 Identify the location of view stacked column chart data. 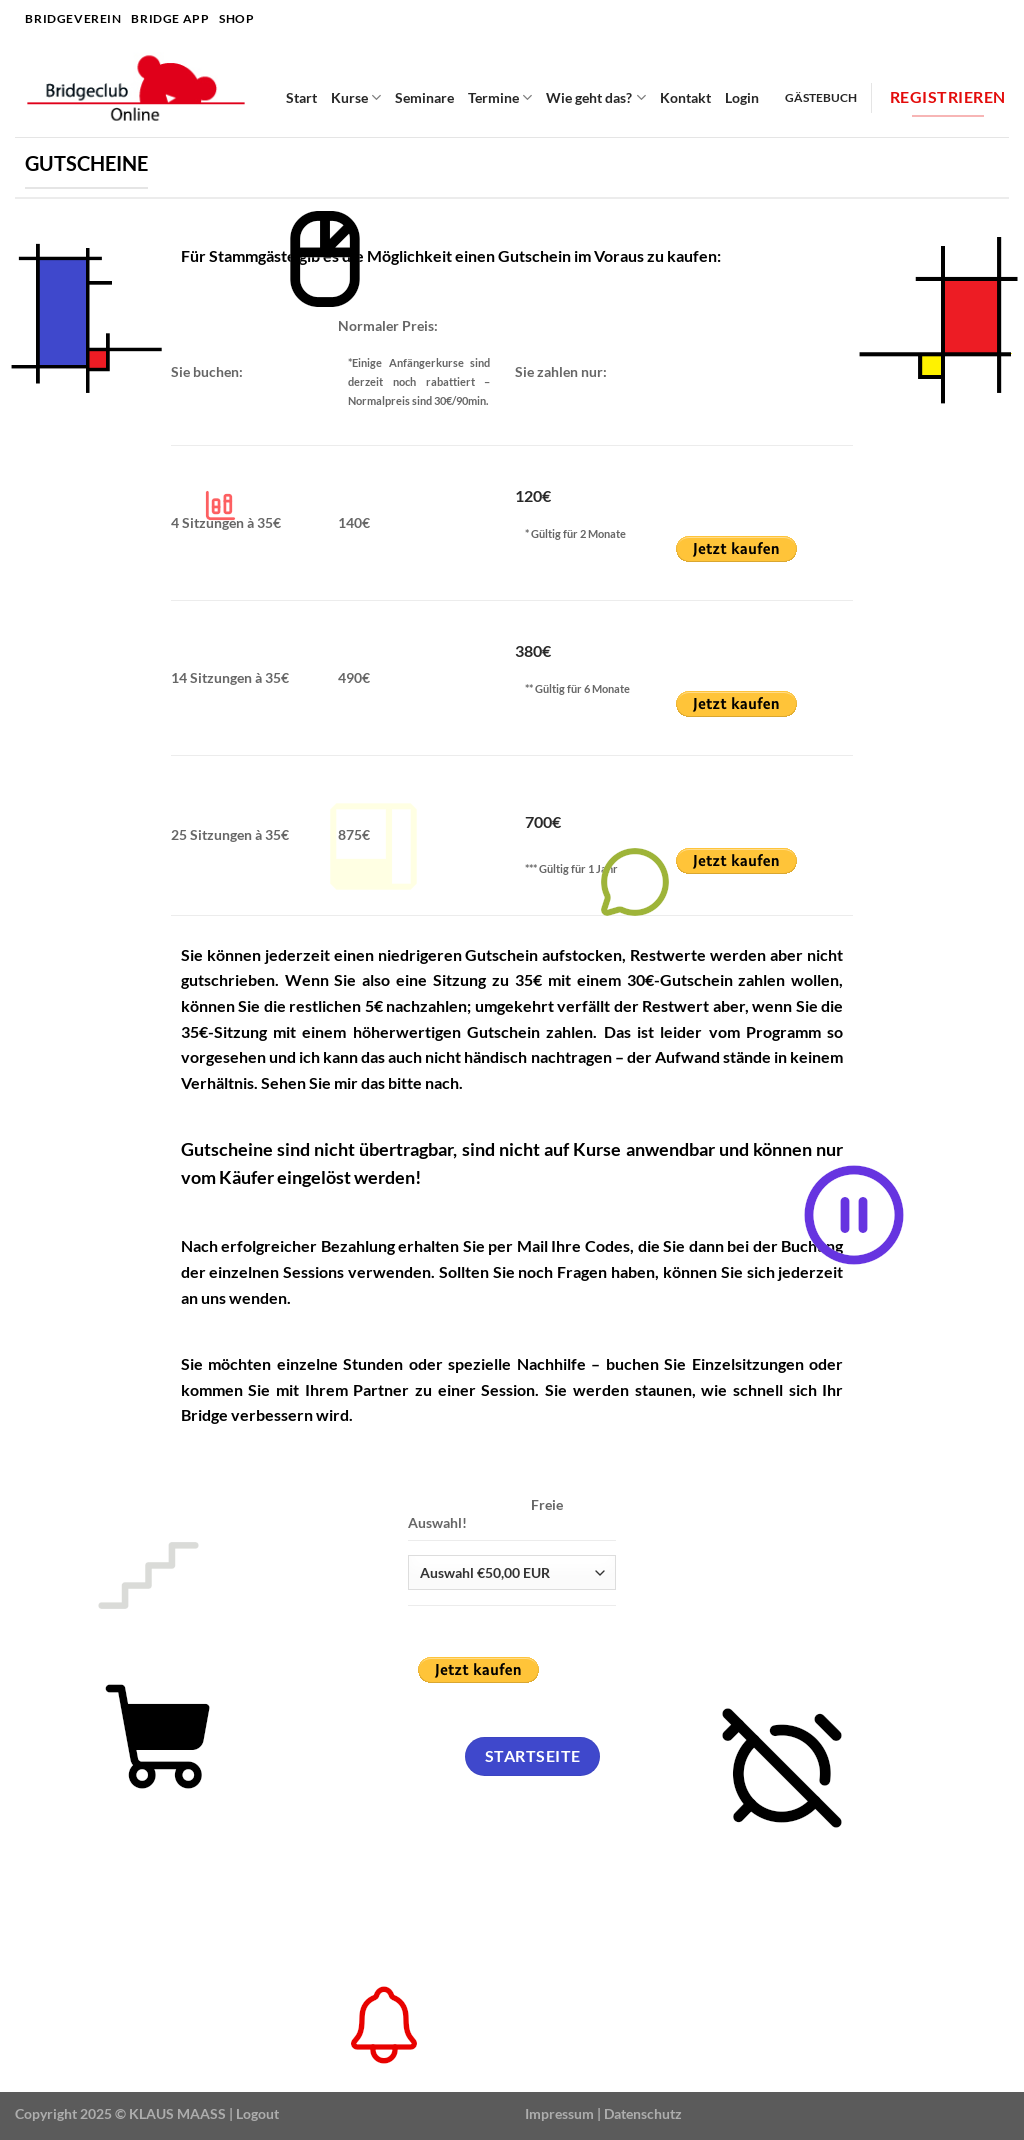
(220, 505).